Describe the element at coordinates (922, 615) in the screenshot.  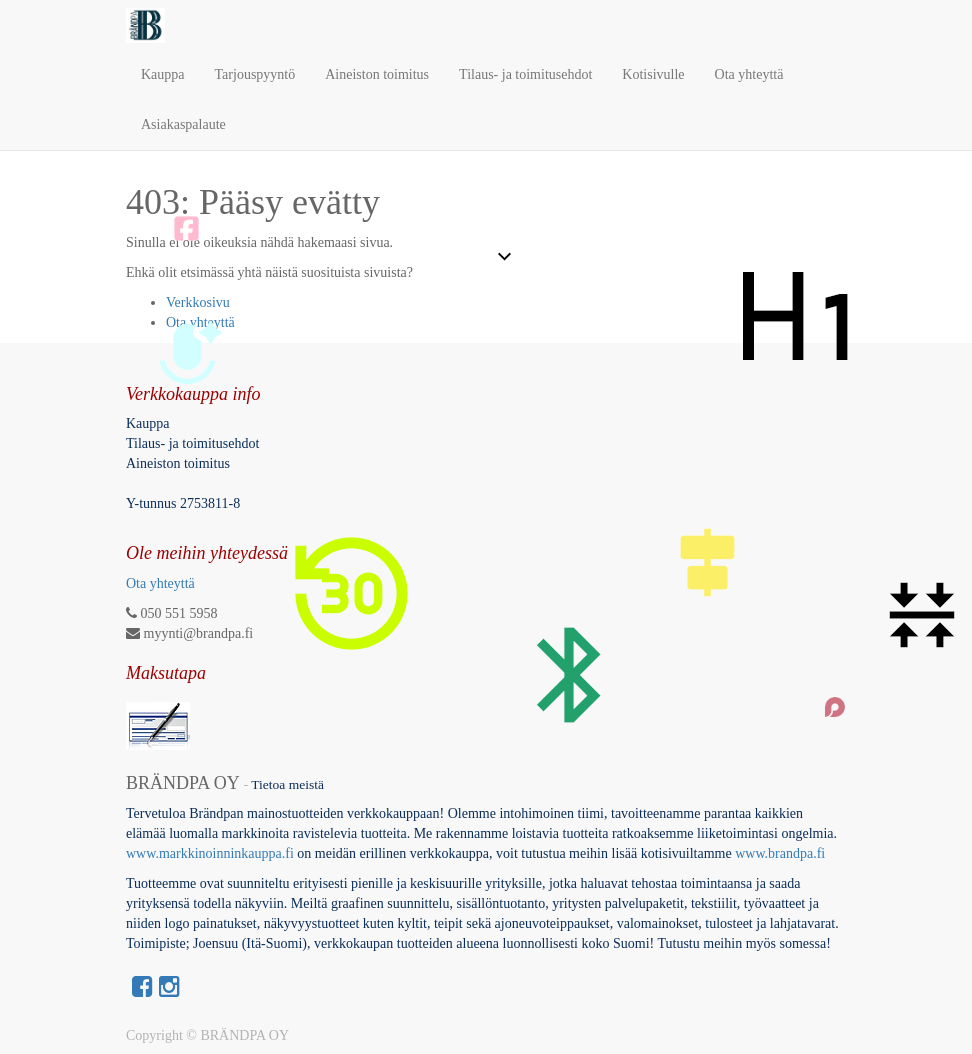
I see `align objects vertically to center` at that location.